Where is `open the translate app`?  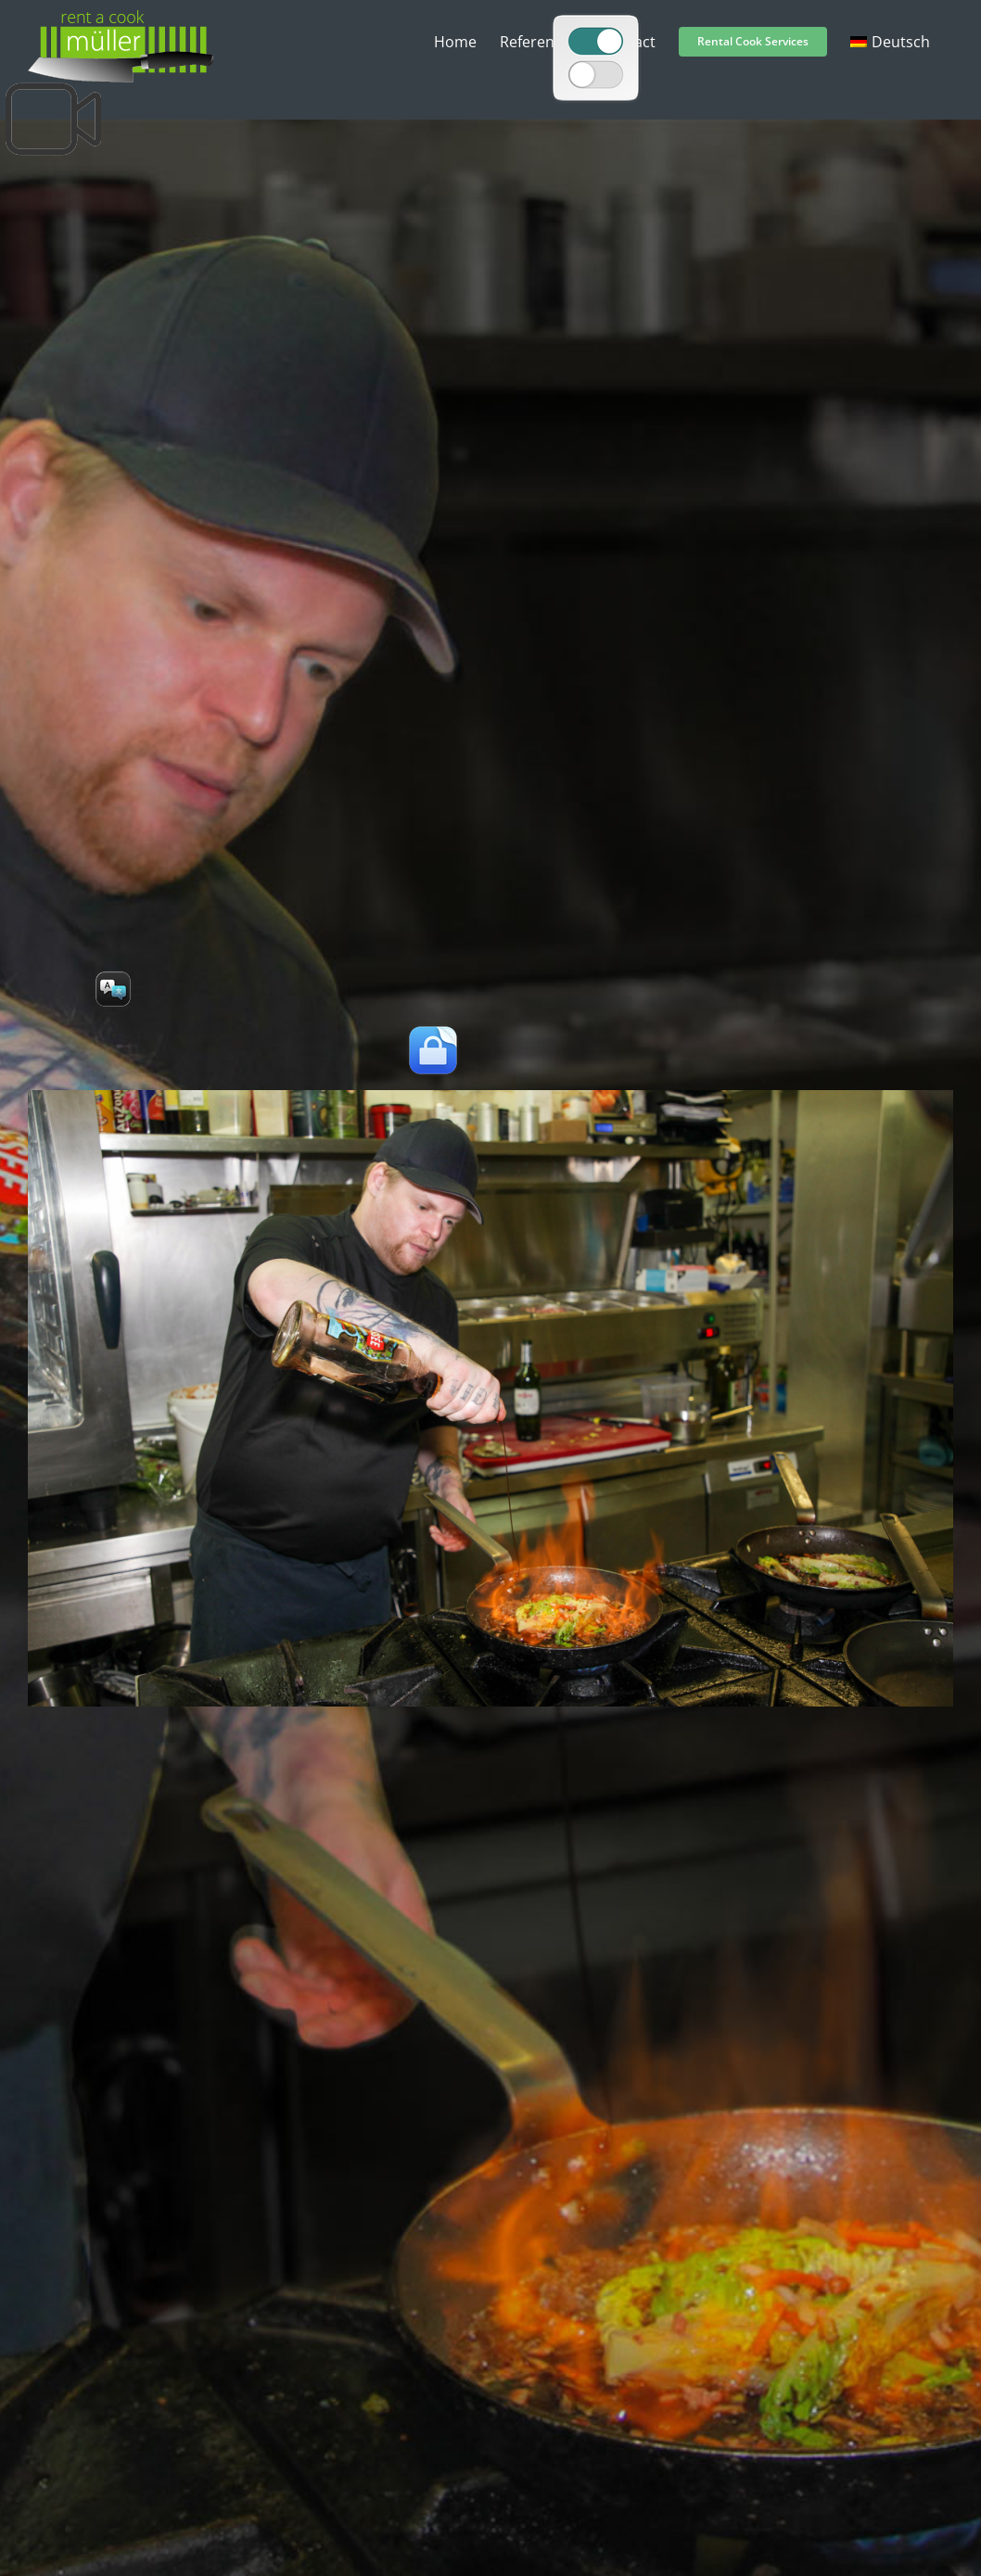 open the translate app is located at coordinates (113, 989).